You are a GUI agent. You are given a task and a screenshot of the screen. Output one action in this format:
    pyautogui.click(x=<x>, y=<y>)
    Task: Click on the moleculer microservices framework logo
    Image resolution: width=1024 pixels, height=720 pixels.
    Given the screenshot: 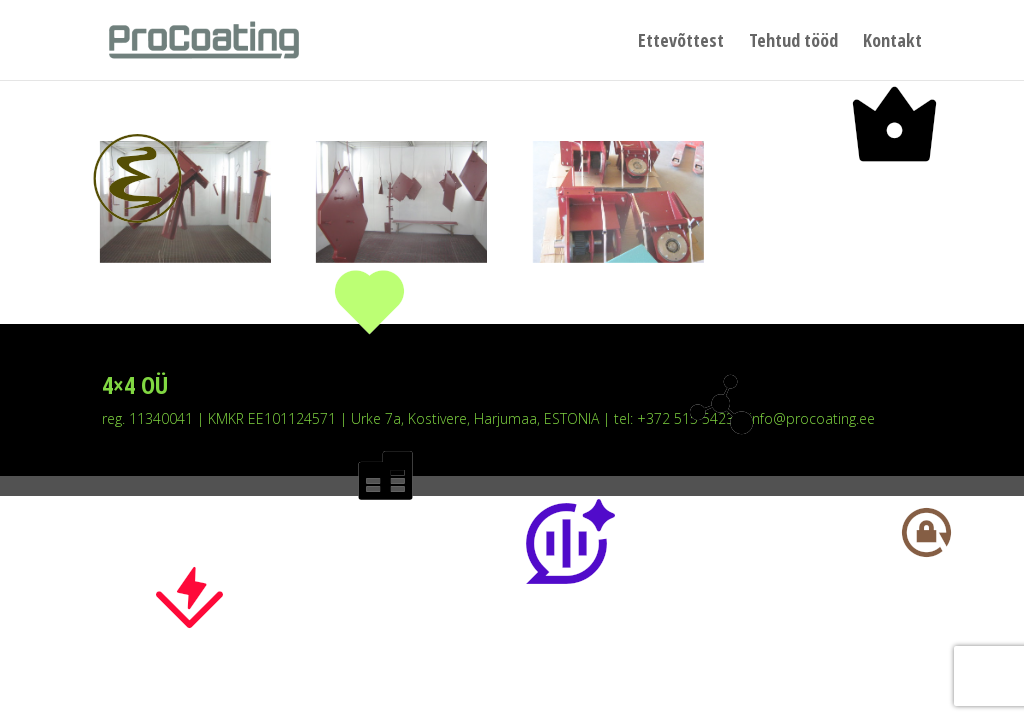 What is the action you would take?
    pyautogui.click(x=721, y=404)
    